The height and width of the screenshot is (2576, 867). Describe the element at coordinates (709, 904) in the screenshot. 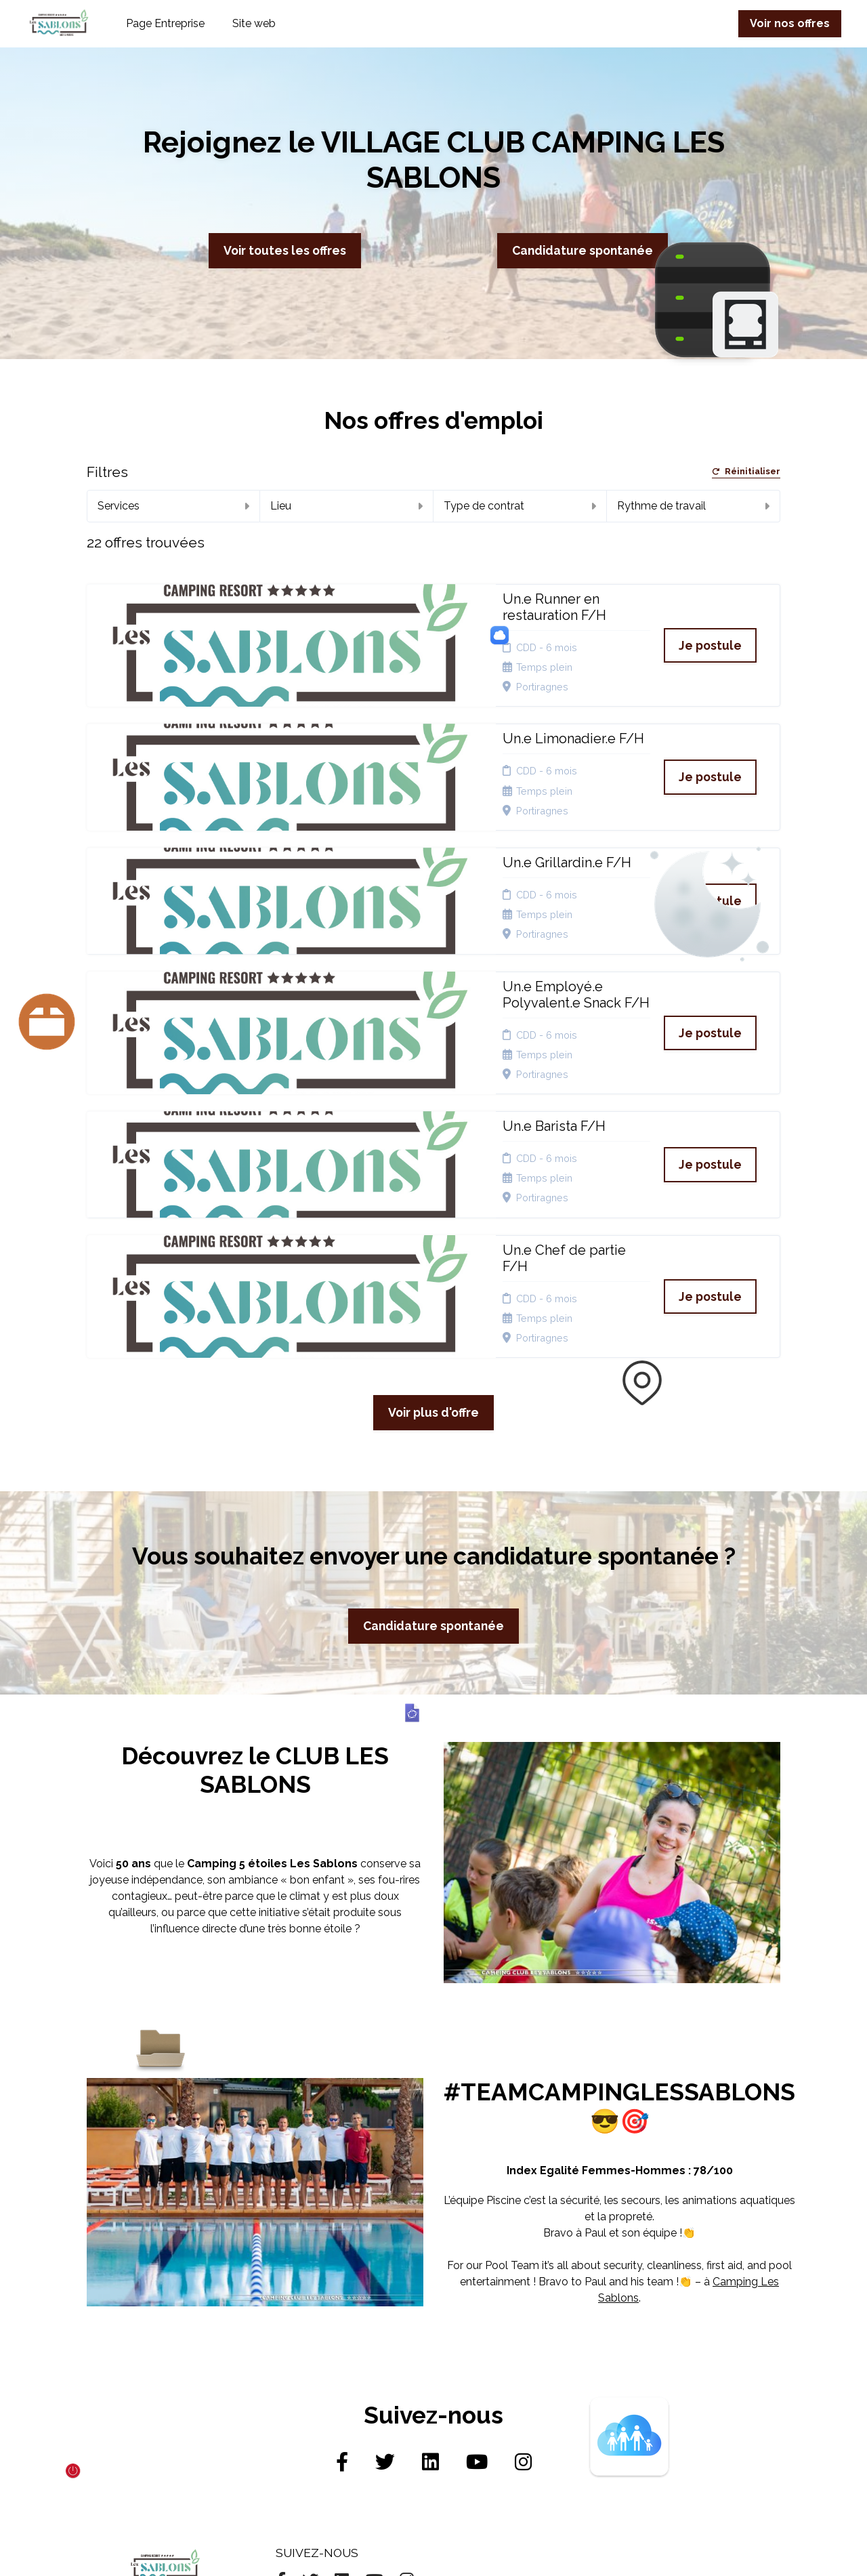

I see `indicates clear night weather conditions` at that location.